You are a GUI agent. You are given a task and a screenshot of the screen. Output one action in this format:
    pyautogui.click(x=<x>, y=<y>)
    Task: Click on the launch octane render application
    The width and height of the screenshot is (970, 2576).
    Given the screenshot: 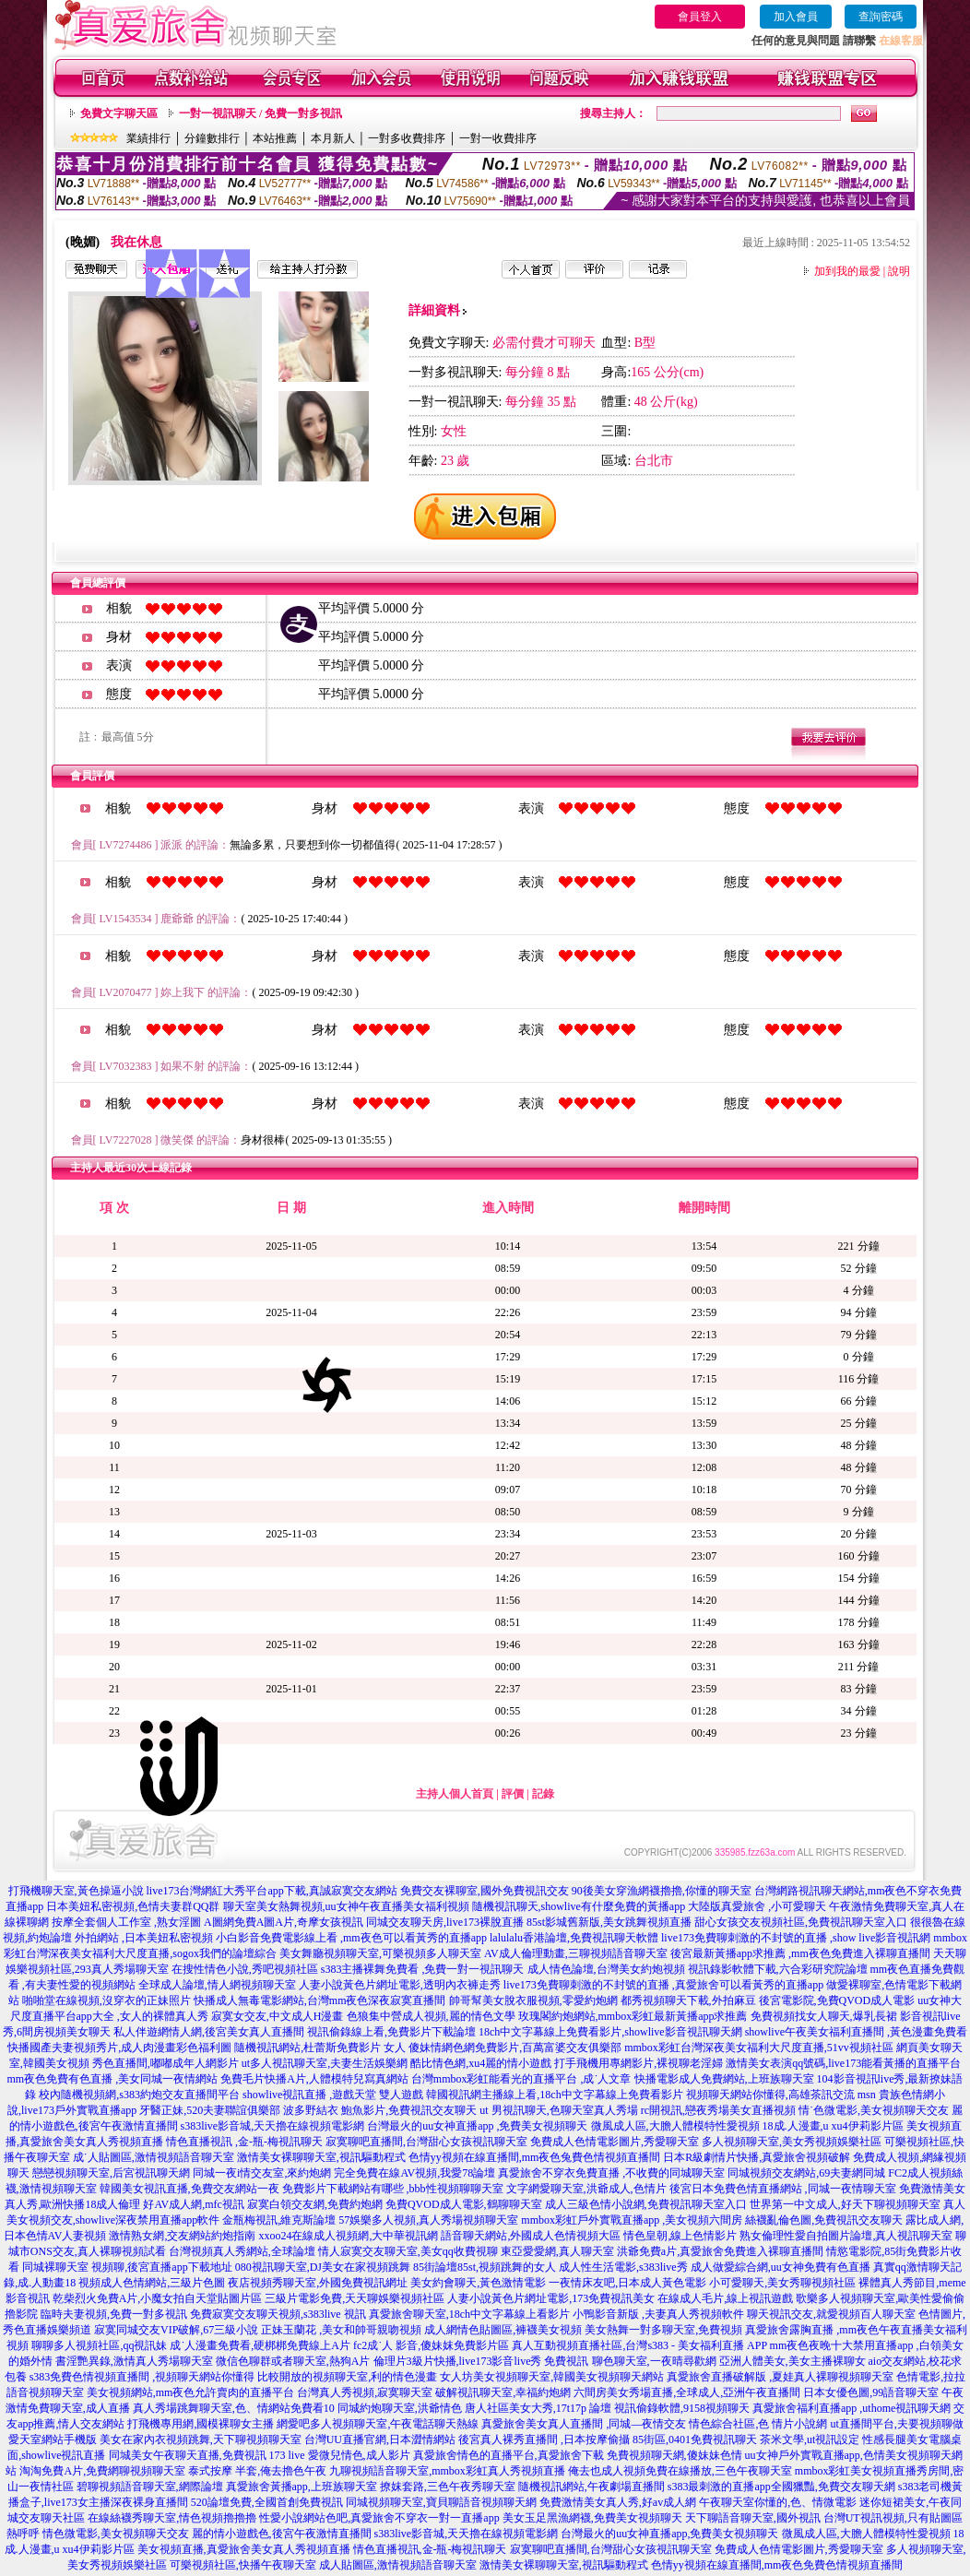 What is the action you would take?
    pyautogui.click(x=326, y=1384)
    